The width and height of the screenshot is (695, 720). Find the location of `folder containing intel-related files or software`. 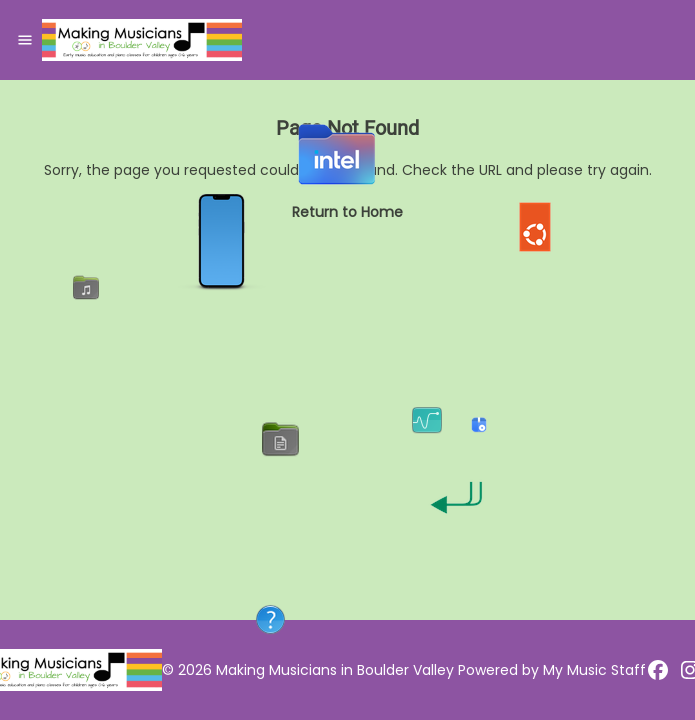

folder containing intel-related files or software is located at coordinates (336, 156).